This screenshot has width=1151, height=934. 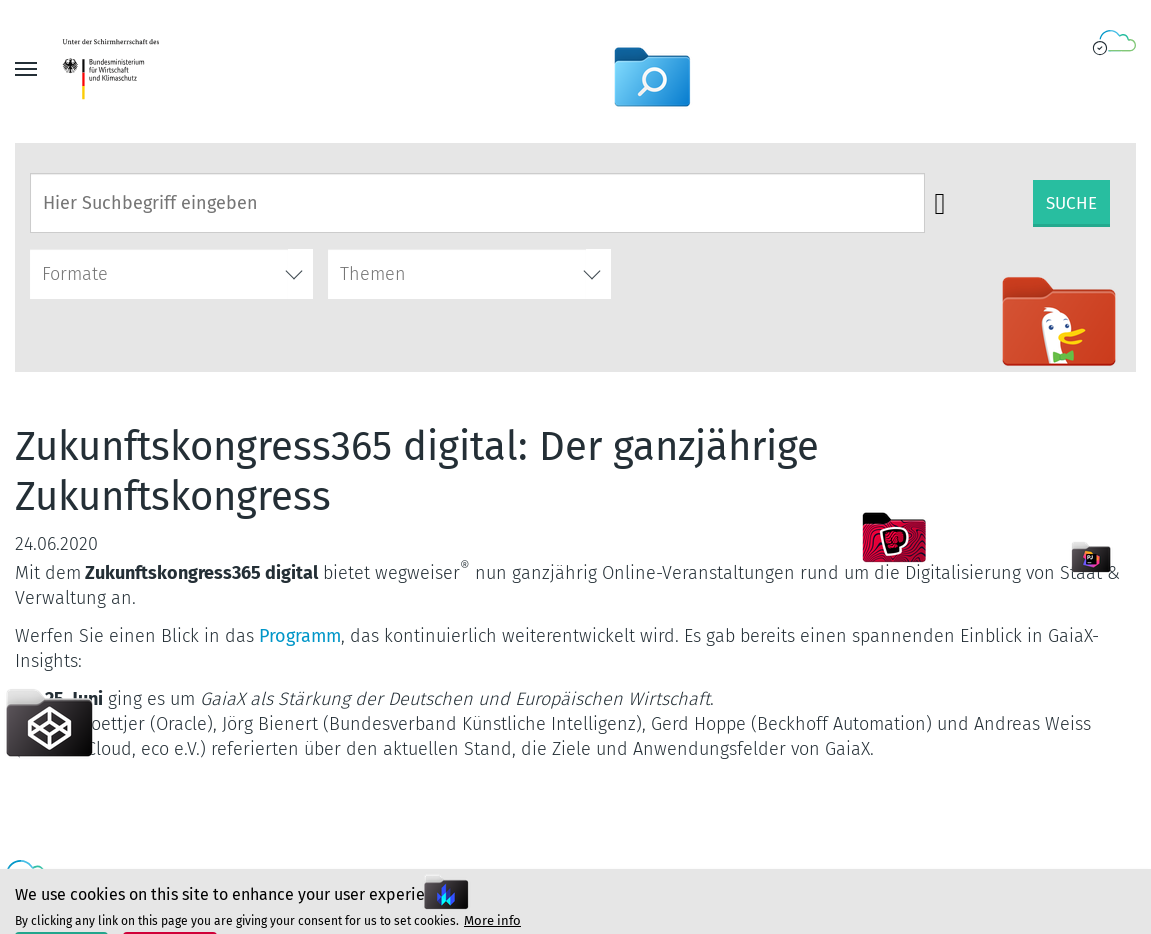 What do you see at coordinates (446, 893) in the screenshot?
I see `folder containing lit framework or library files` at bounding box center [446, 893].